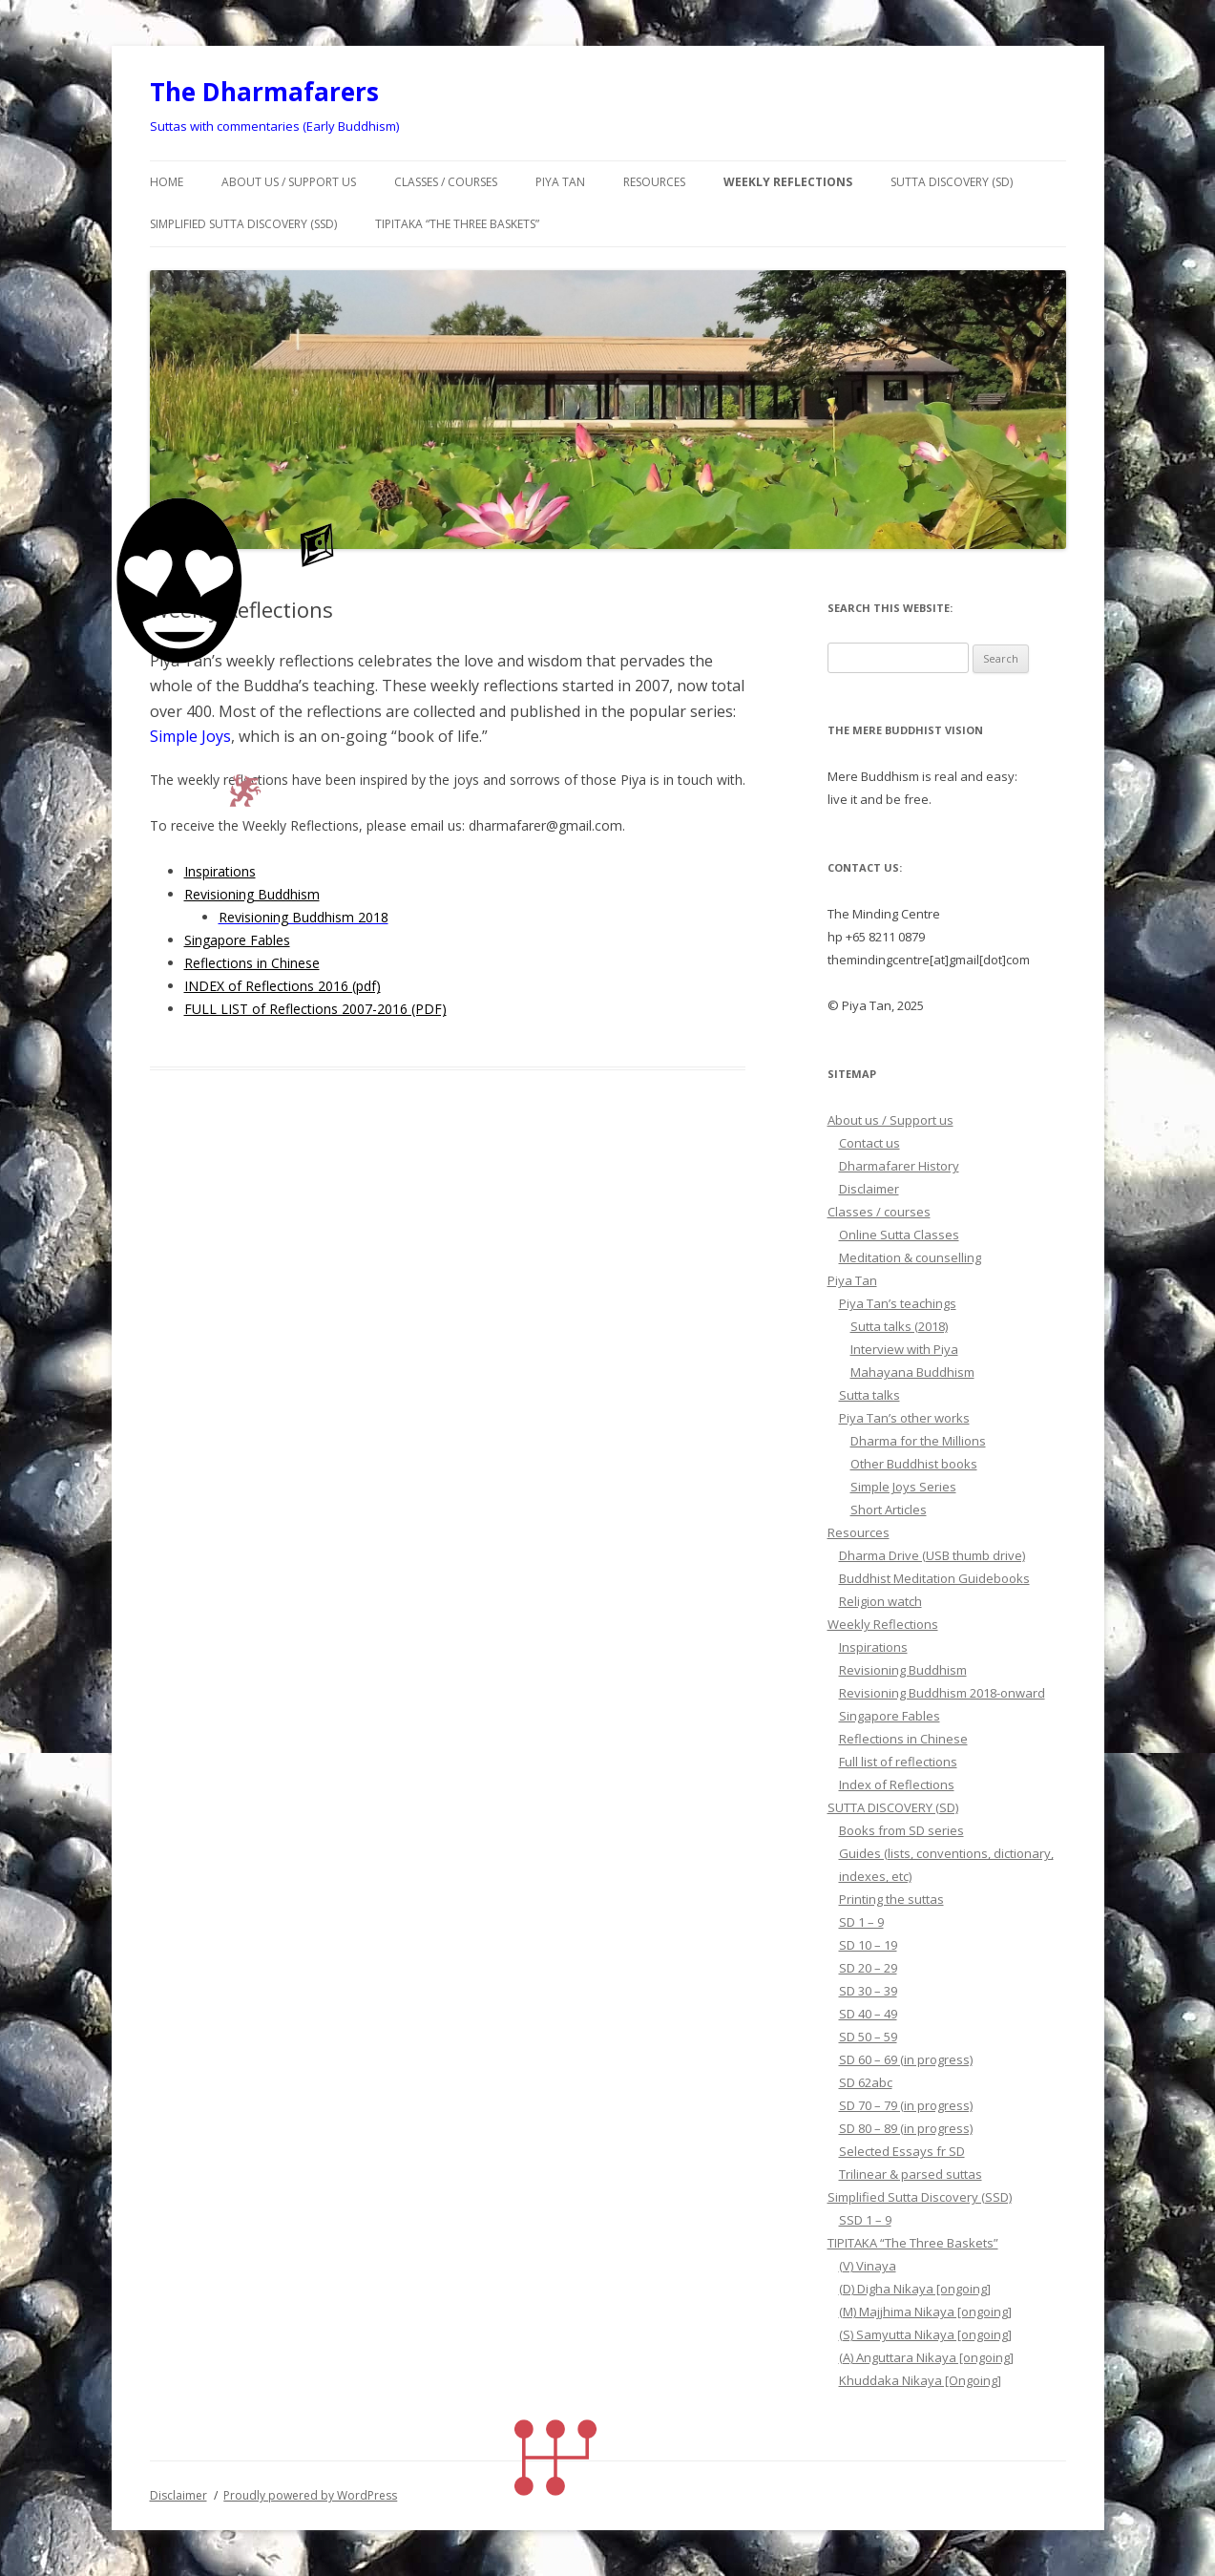 The width and height of the screenshot is (1215, 2576). I want to click on indicates a rare or precious item in a game inventory, so click(317, 545).